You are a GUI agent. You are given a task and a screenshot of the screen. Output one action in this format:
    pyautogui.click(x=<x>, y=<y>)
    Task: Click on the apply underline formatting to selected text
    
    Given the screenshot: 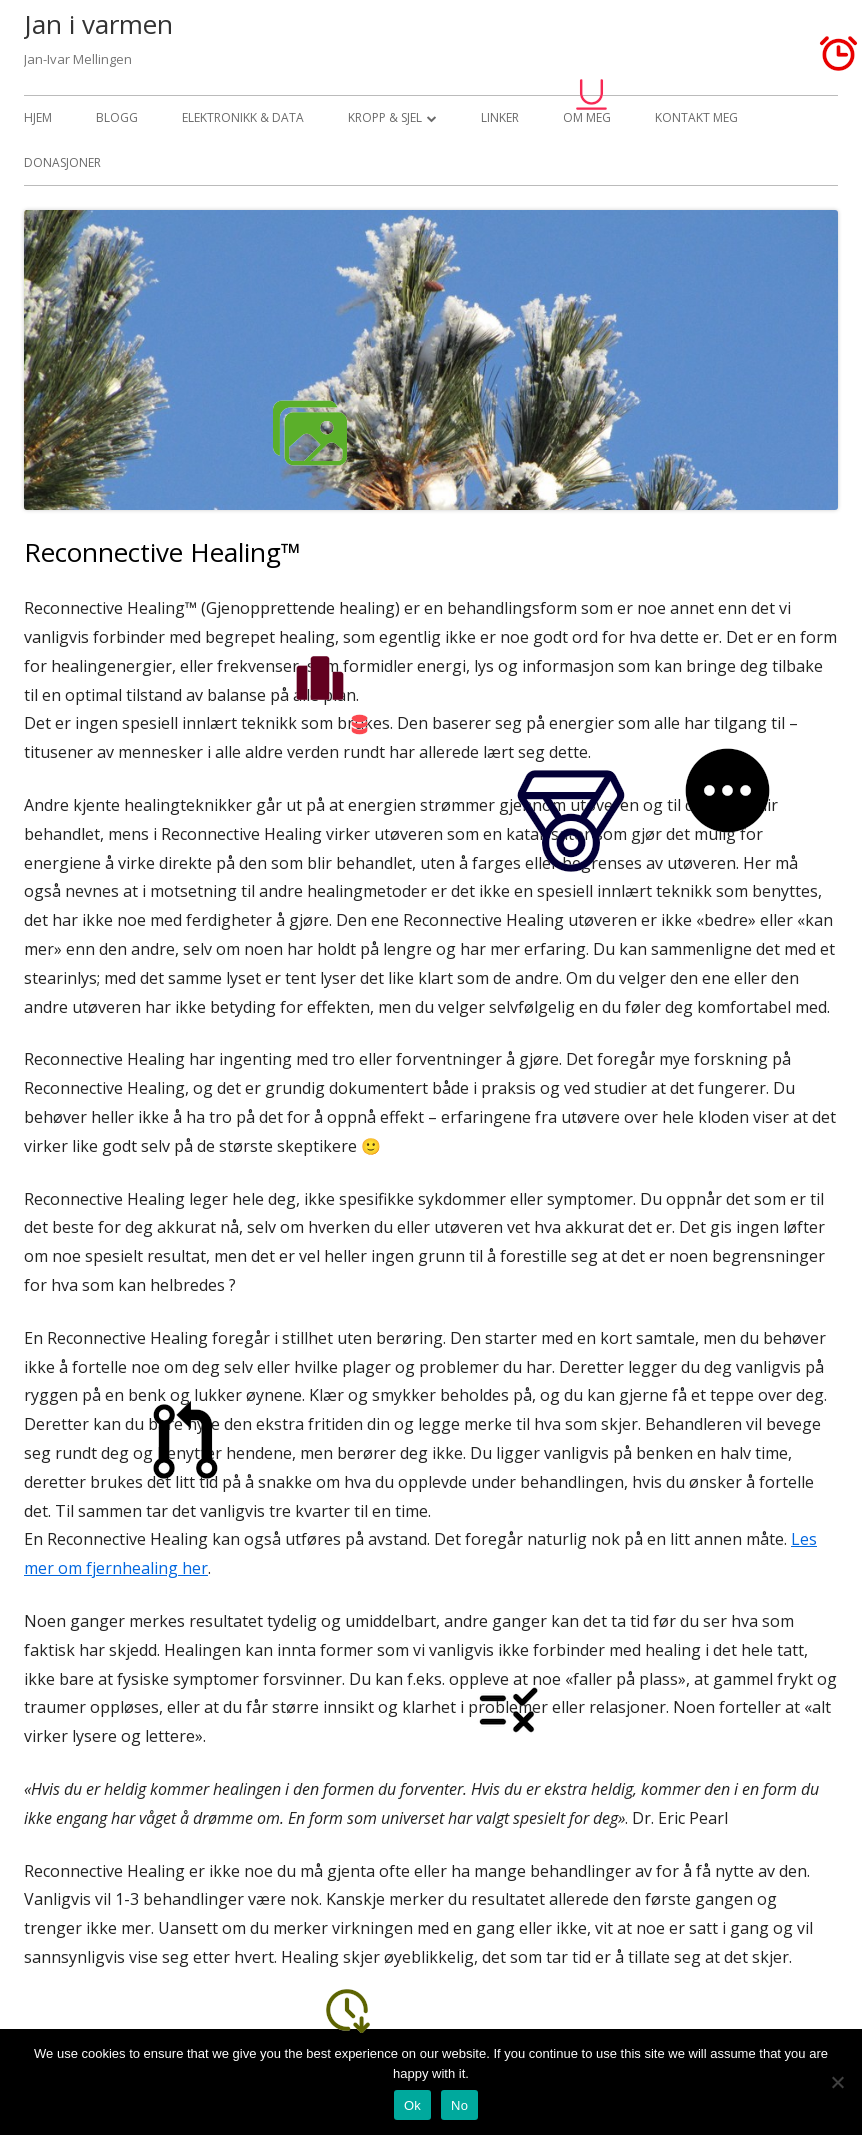 What is the action you would take?
    pyautogui.click(x=591, y=94)
    